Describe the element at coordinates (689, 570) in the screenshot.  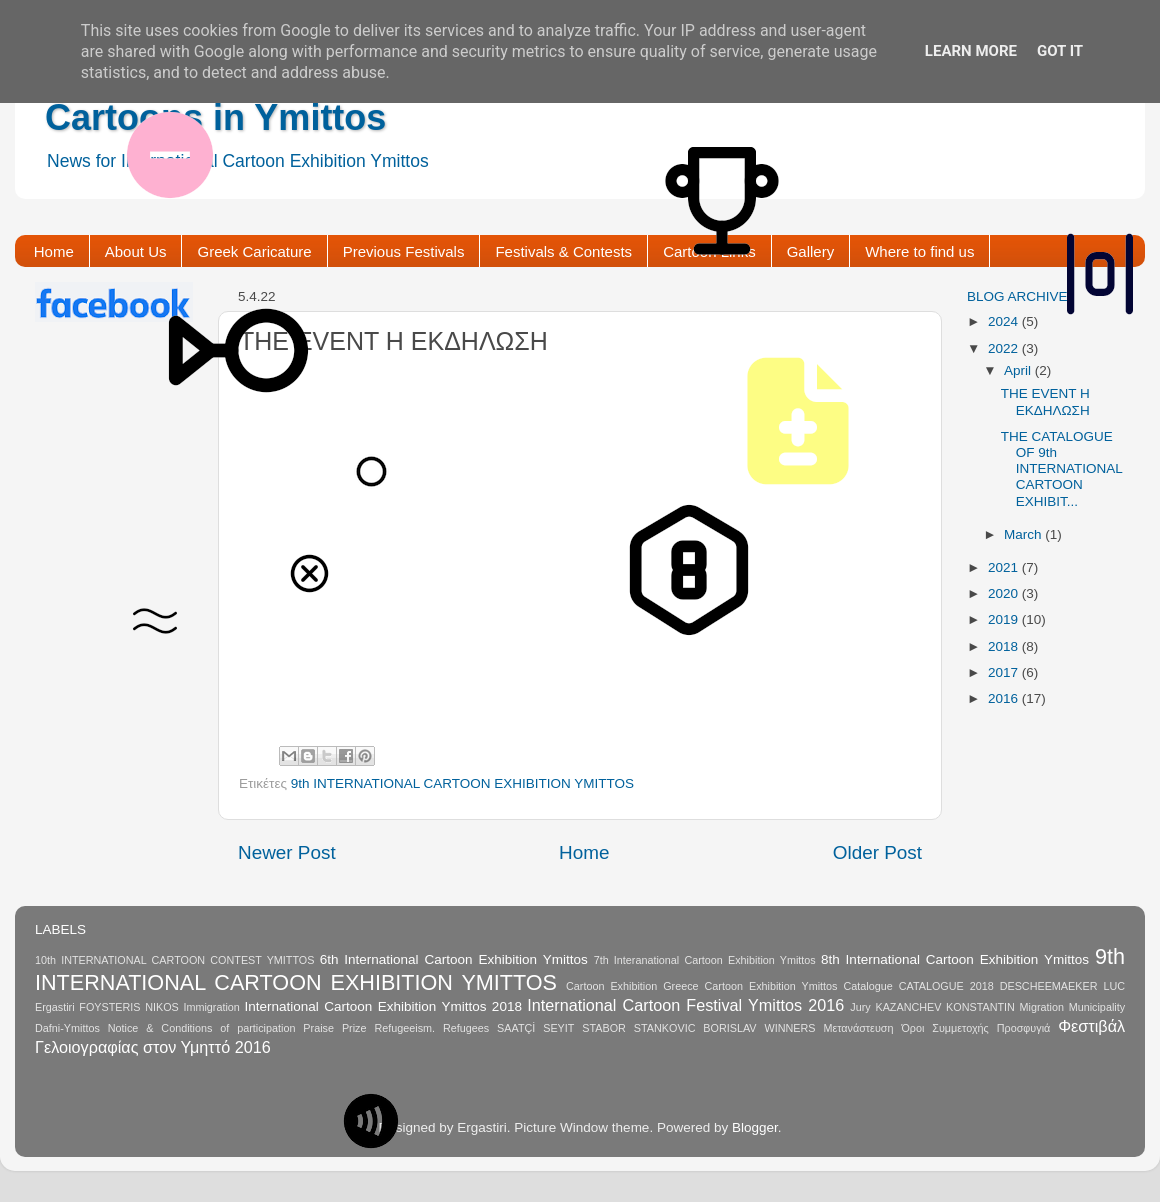
I see `indicates step 8 in a multi-step process` at that location.